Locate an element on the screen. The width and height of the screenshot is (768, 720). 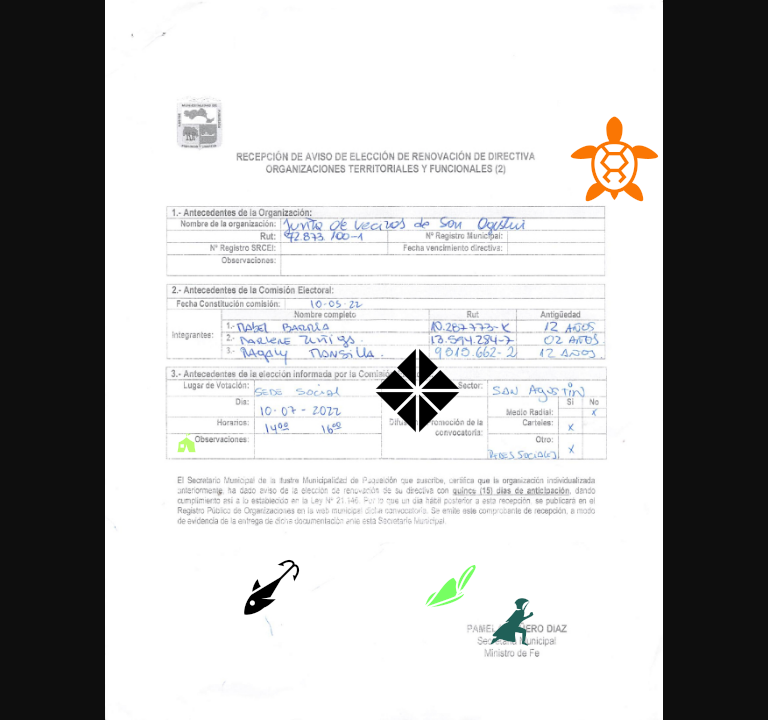
access military camp or barracks in game is located at coordinates (186, 442).